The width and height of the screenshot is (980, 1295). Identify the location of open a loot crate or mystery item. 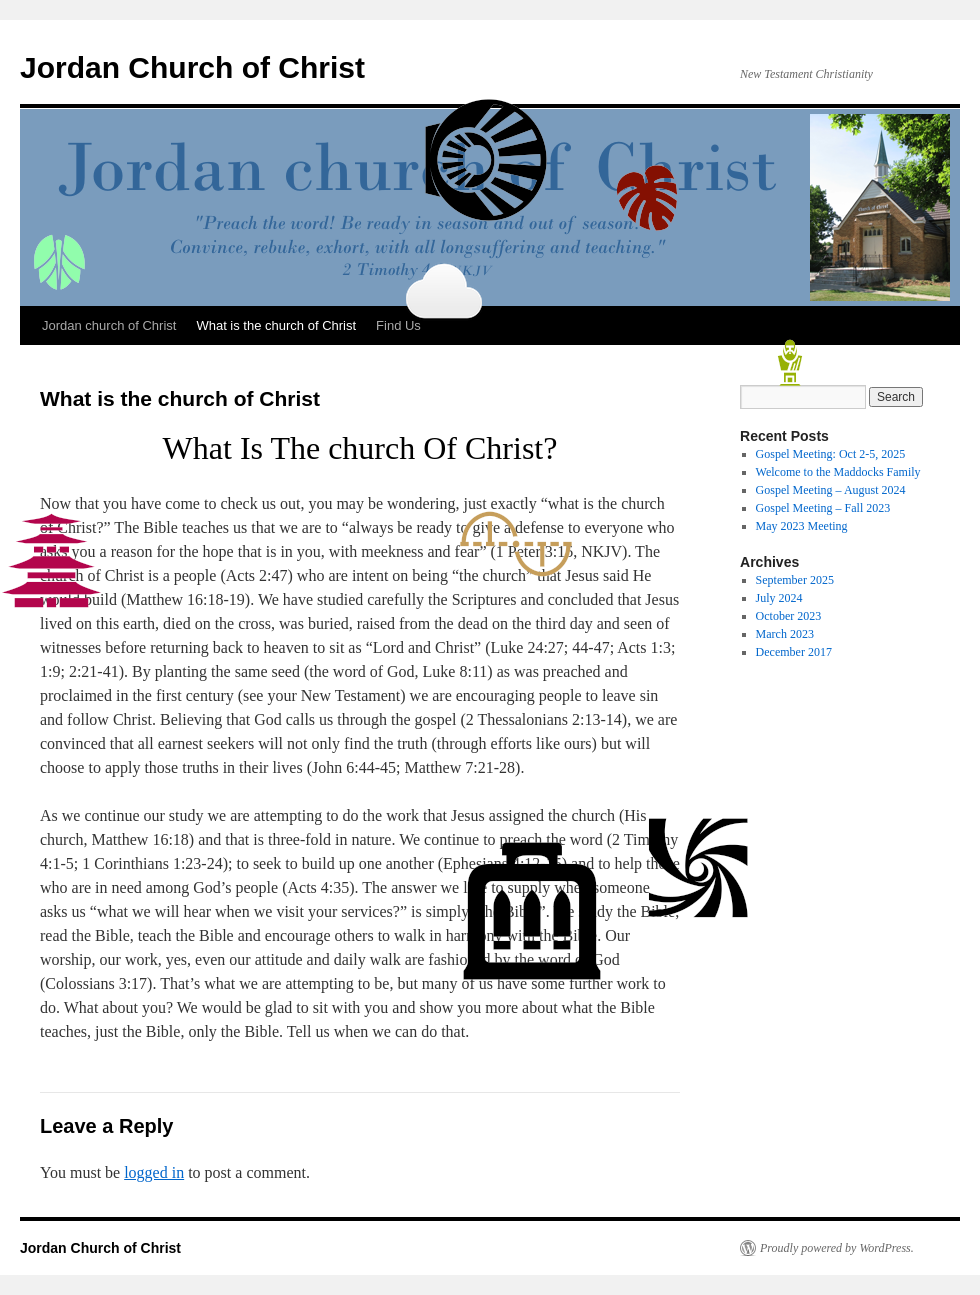
(59, 262).